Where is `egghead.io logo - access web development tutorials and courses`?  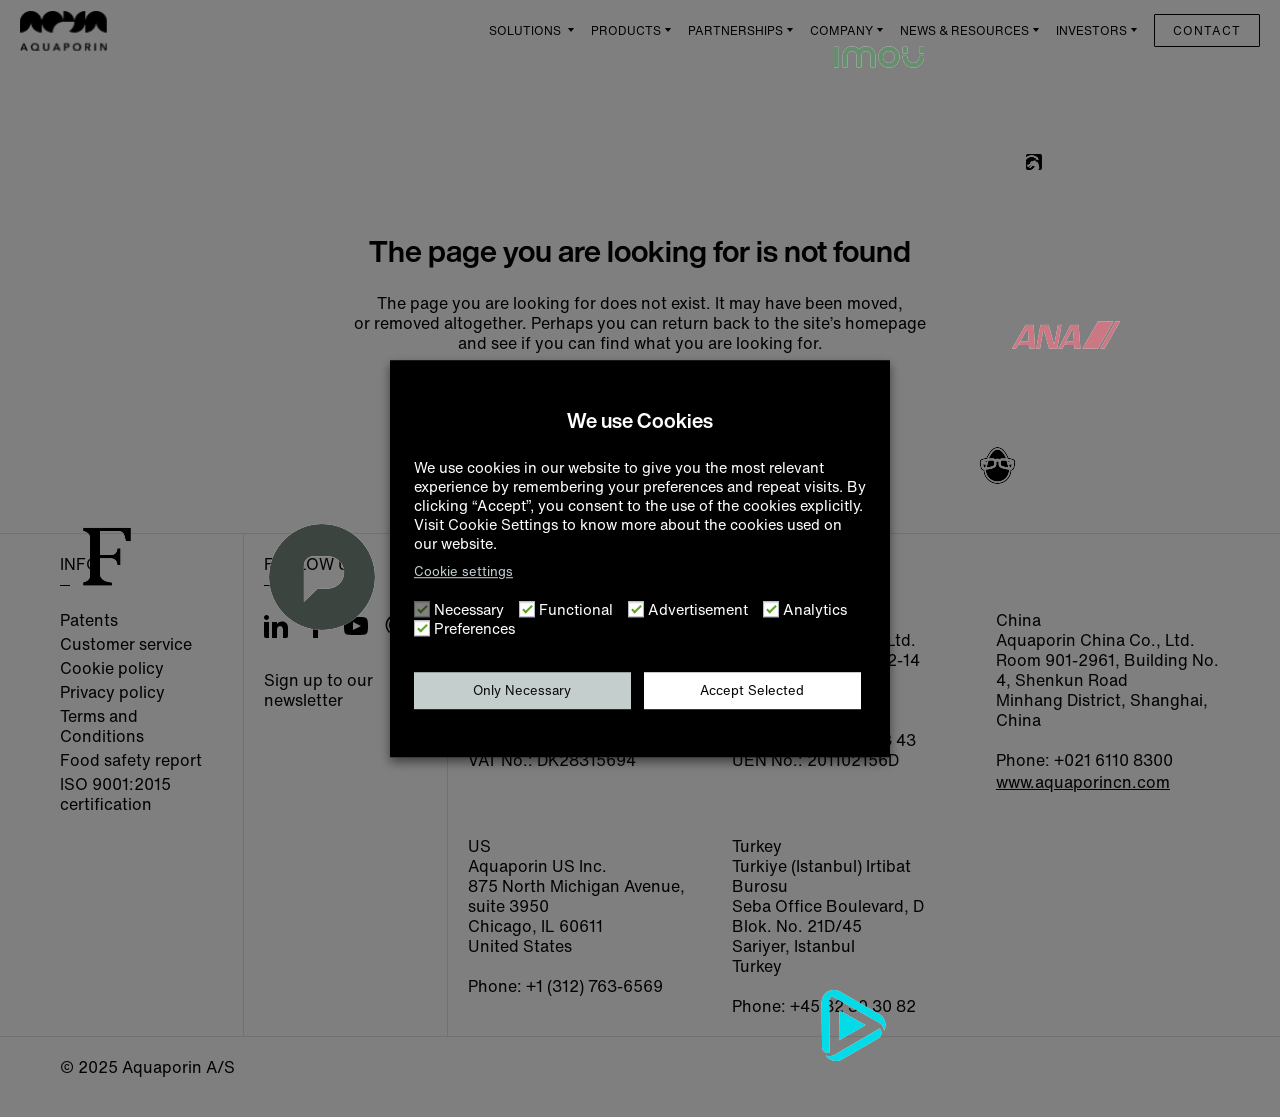
egghead.io logo - access web development tutorials and courses is located at coordinates (997, 465).